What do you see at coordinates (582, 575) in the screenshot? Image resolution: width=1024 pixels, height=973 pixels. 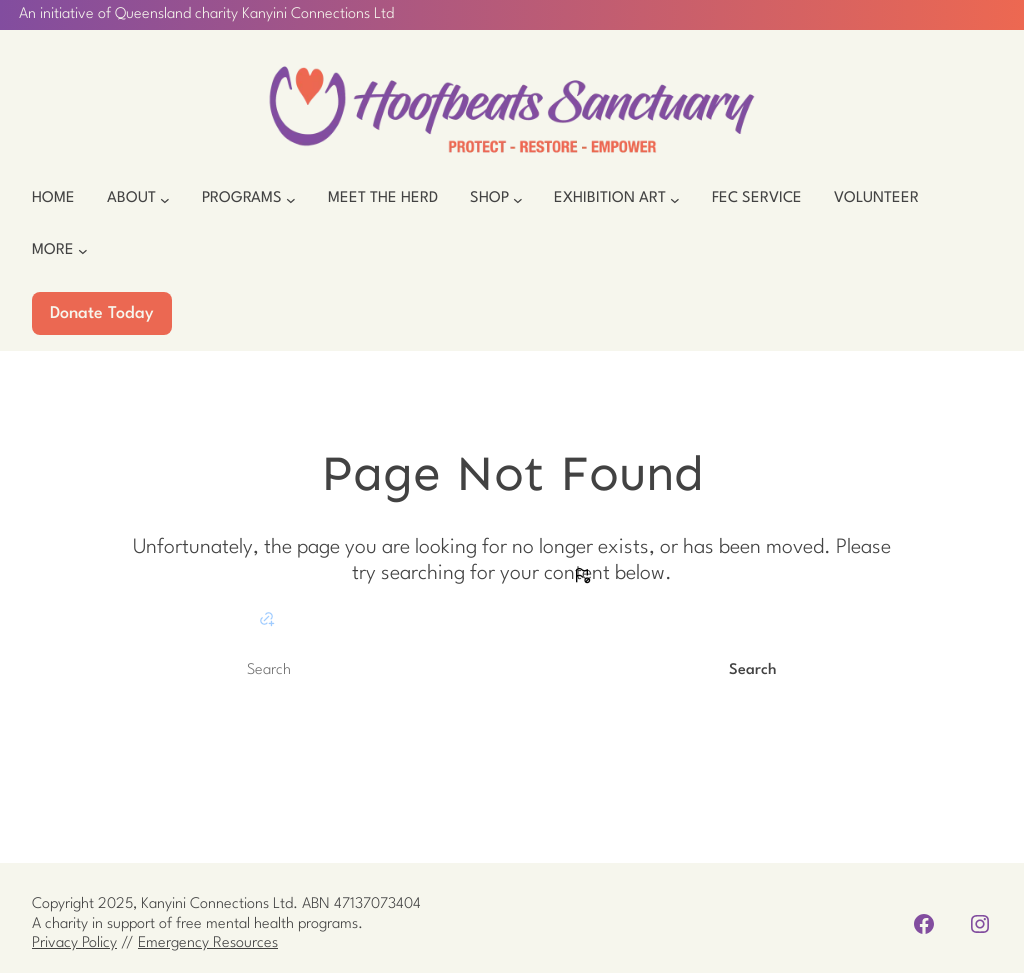 I see `cancel or remove a flagged item` at bounding box center [582, 575].